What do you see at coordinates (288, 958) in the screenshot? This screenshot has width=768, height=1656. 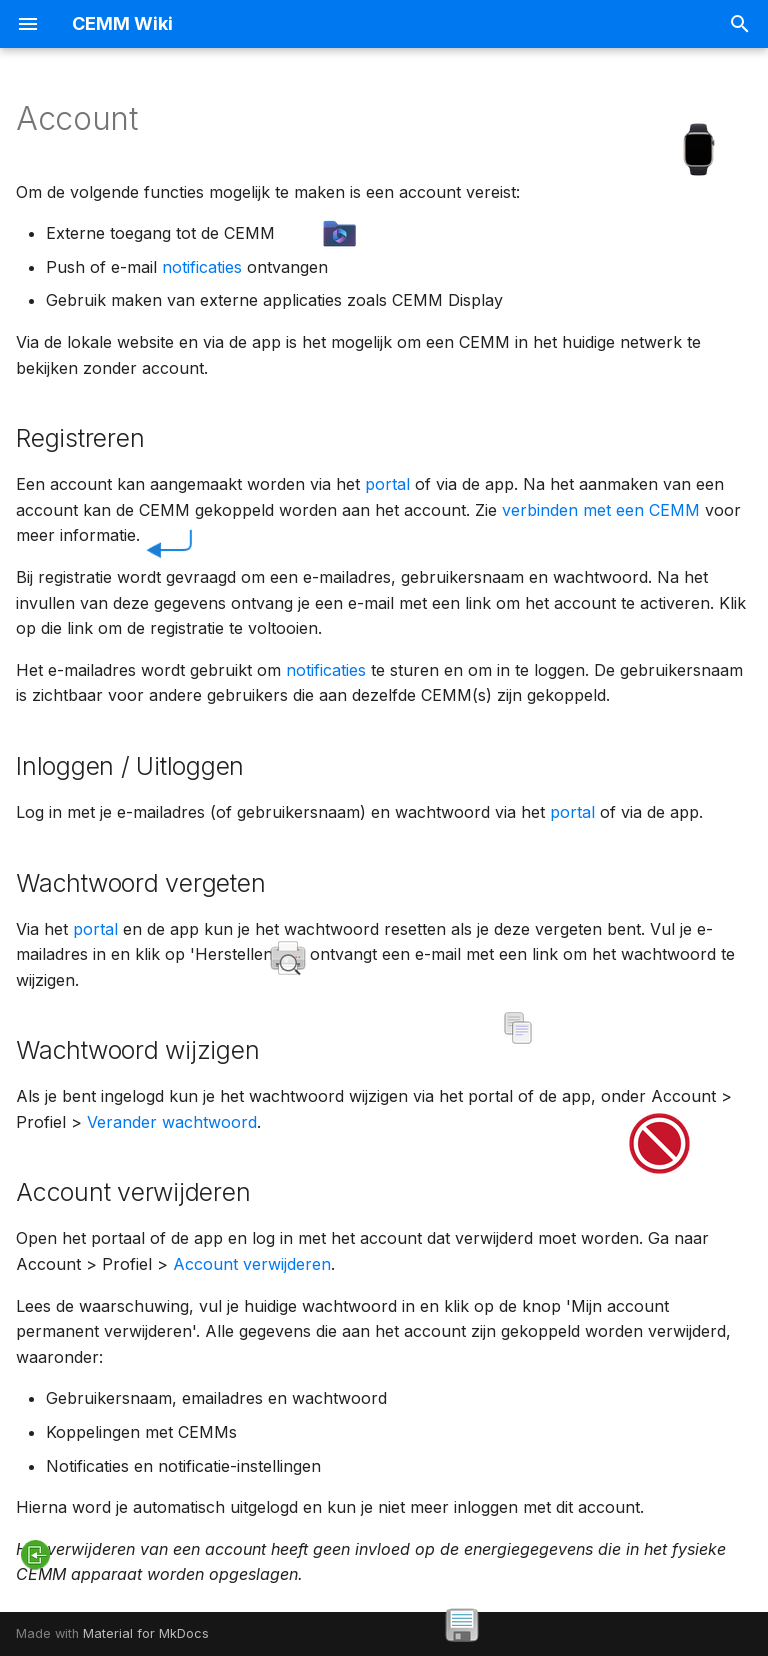 I see `preview document before printing` at bounding box center [288, 958].